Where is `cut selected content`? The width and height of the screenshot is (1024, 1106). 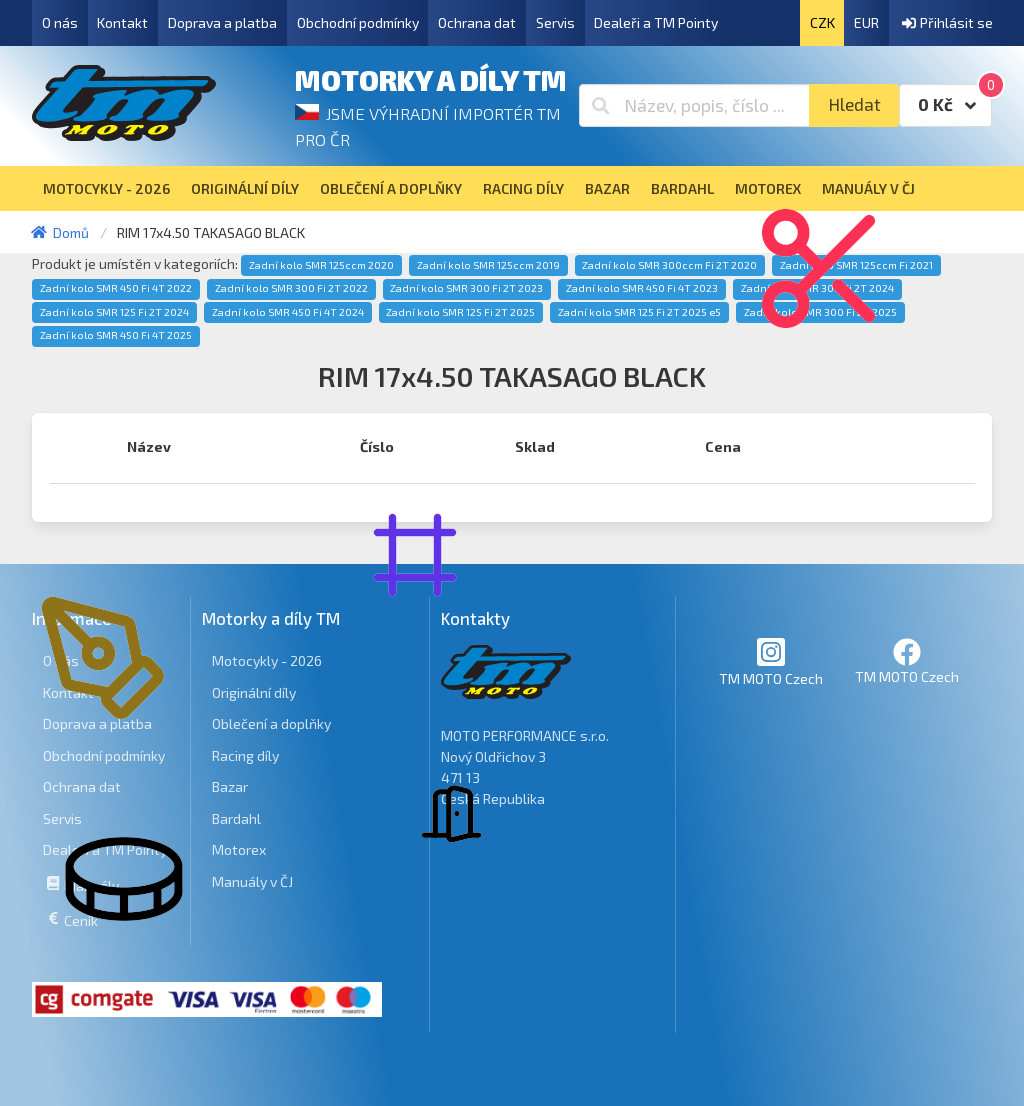 cut selected content is located at coordinates (821, 268).